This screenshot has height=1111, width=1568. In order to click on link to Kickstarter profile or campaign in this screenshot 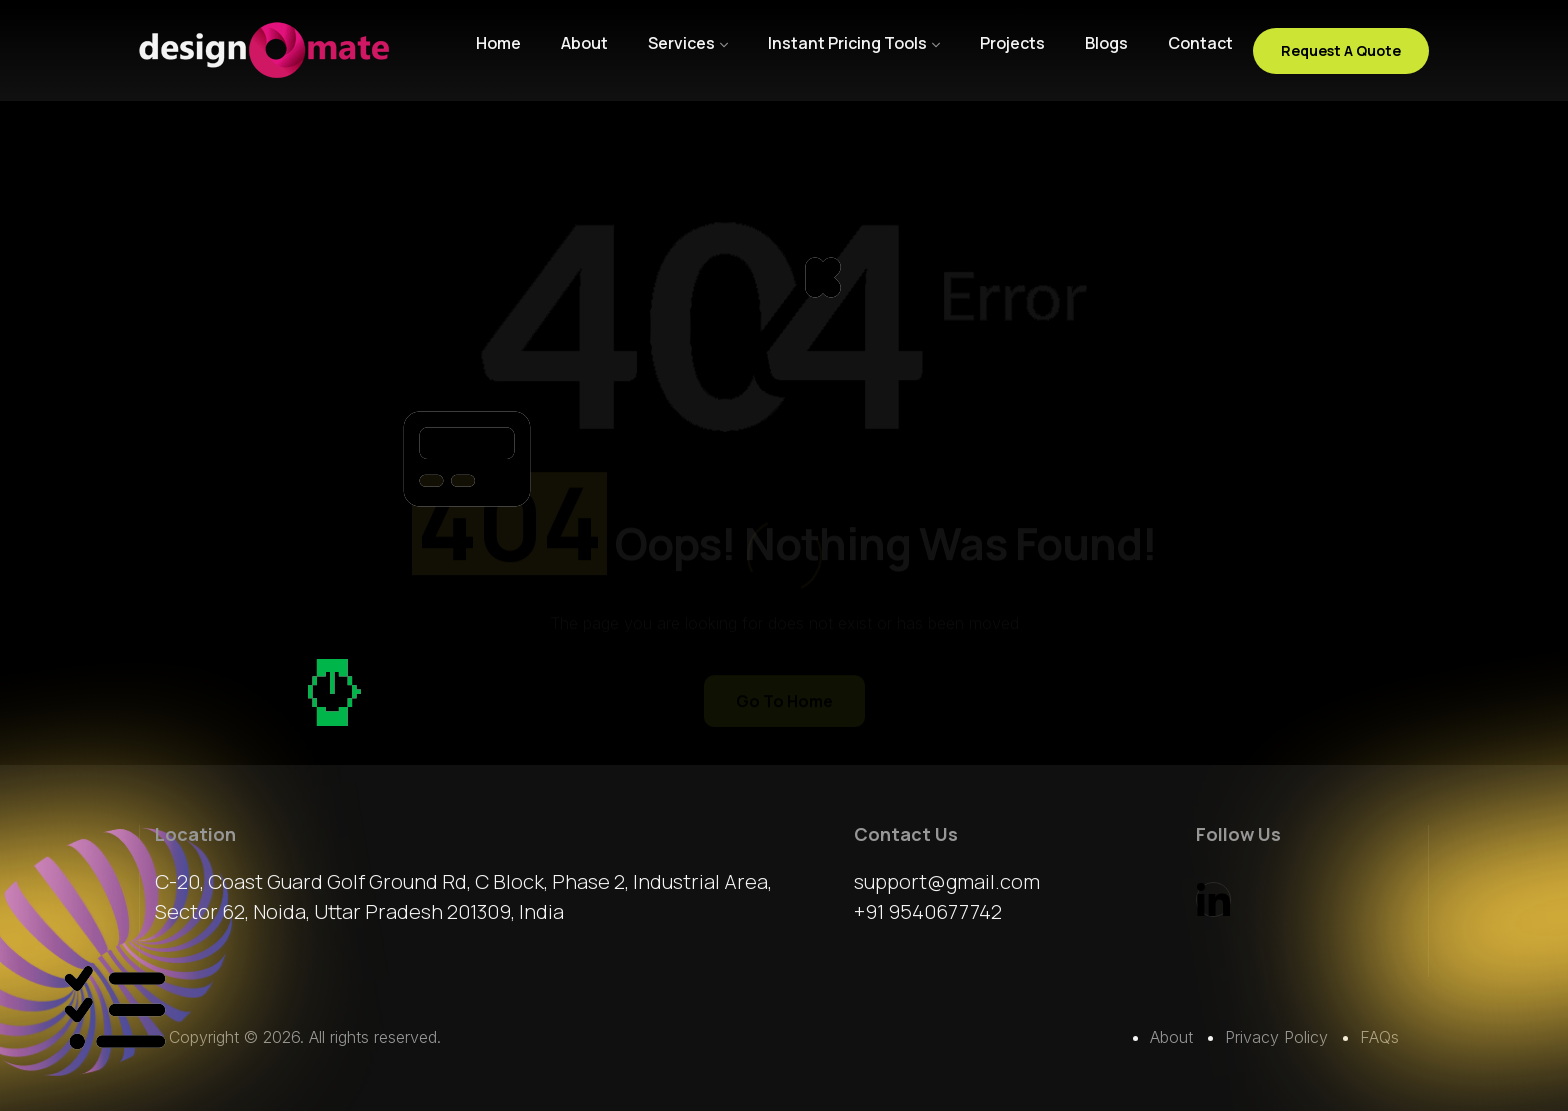, I will do `click(822, 277)`.